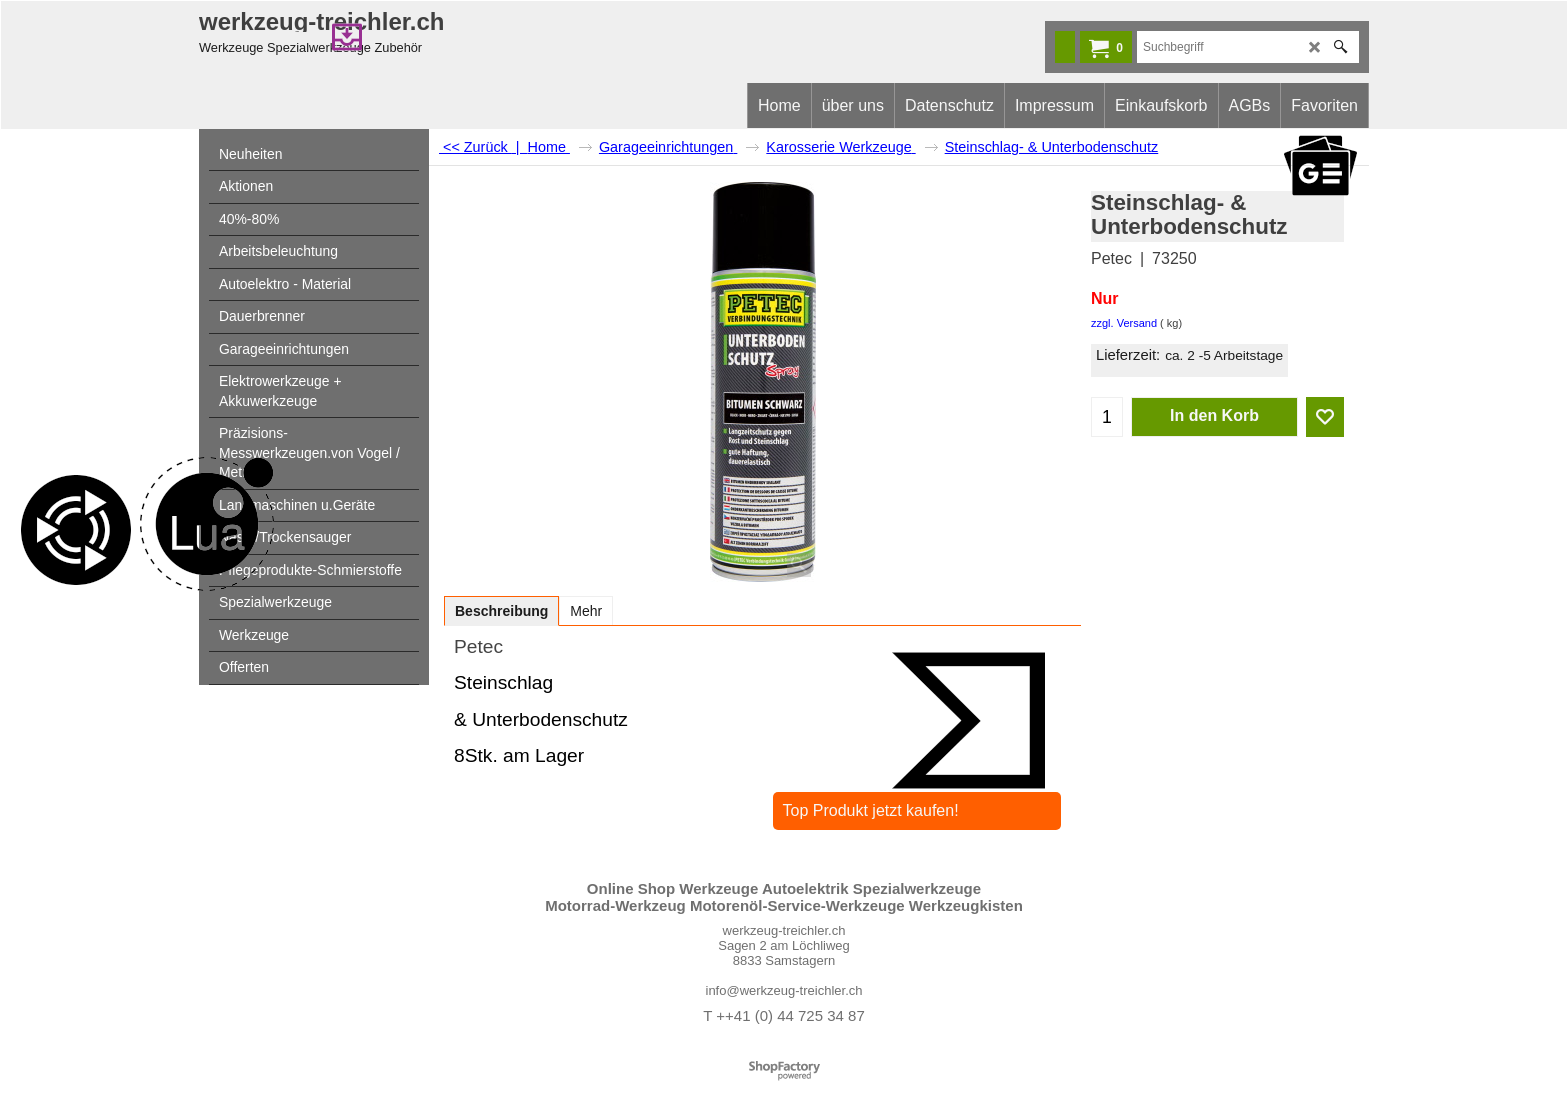  I want to click on open Google News app, so click(1320, 165).